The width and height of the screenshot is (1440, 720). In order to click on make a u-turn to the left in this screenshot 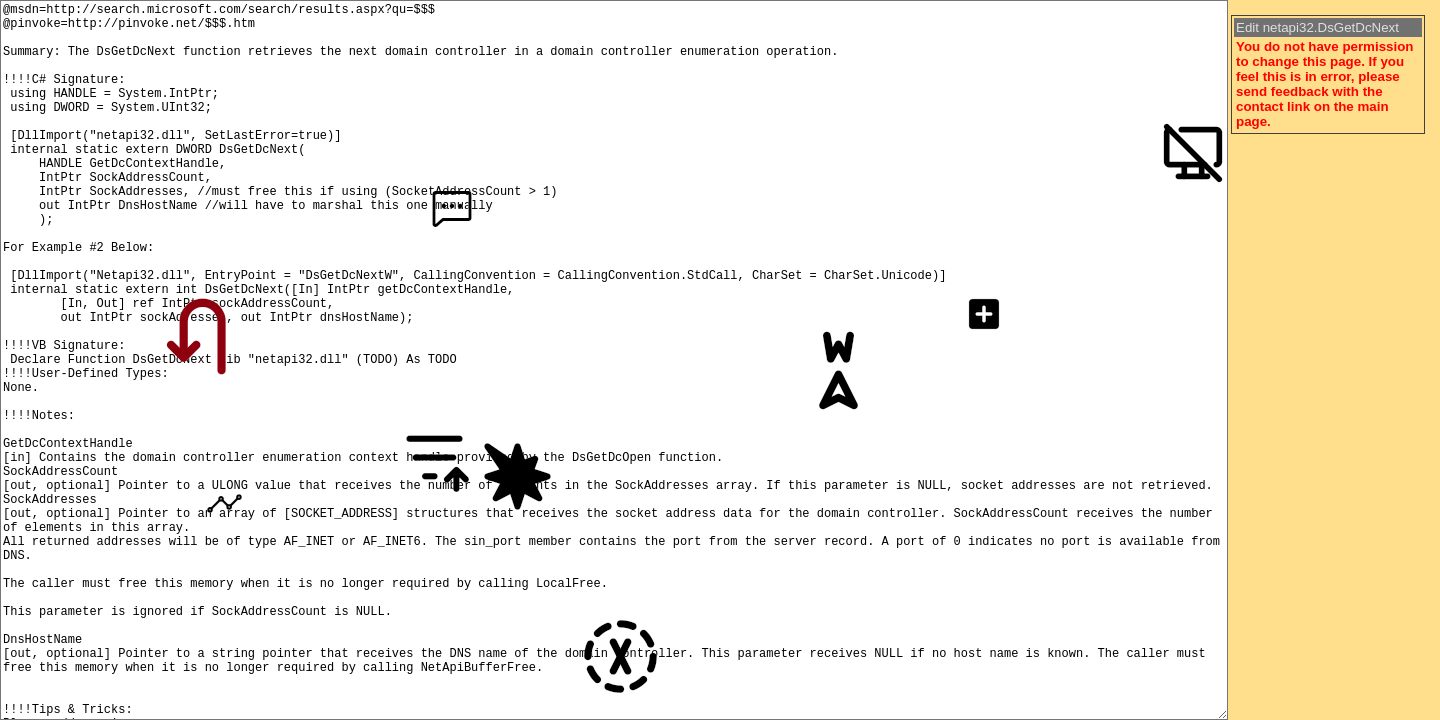, I will do `click(200, 336)`.